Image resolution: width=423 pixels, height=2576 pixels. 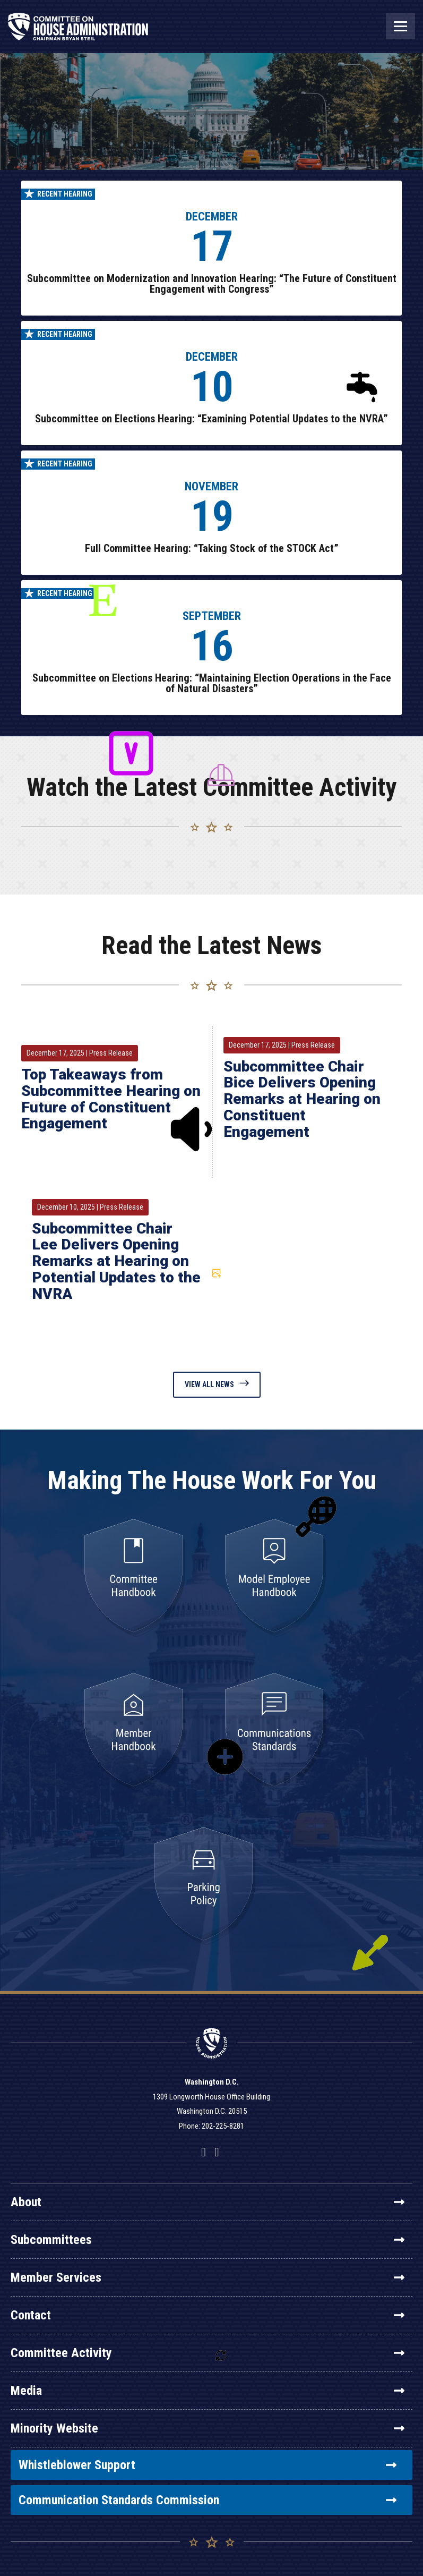 What do you see at coordinates (103, 600) in the screenshot?
I see `open the Etsy app or website` at bounding box center [103, 600].